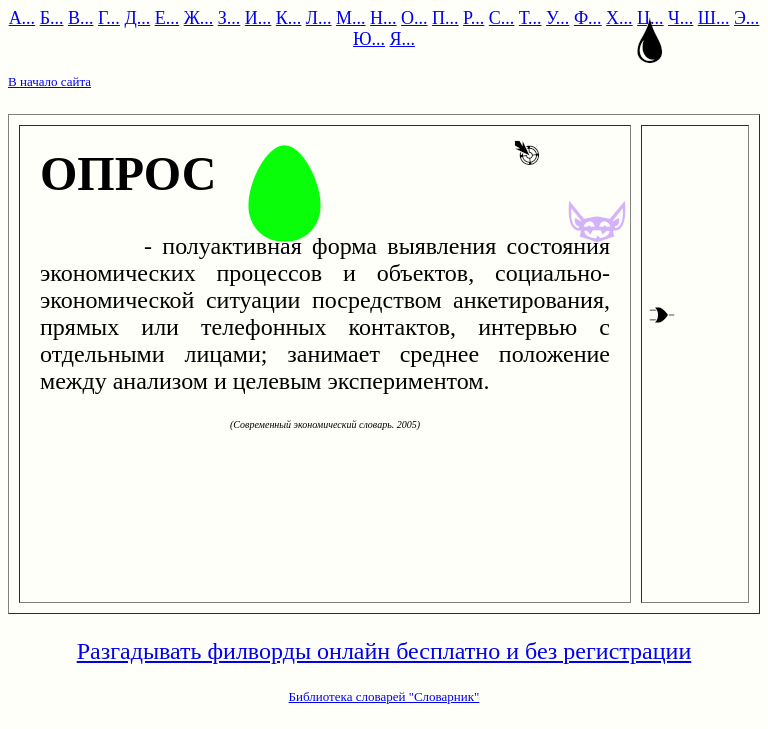  What do you see at coordinates (527, 153) in the screenshot?
I see `aim or target an objective` at bounding box center [527, 153].